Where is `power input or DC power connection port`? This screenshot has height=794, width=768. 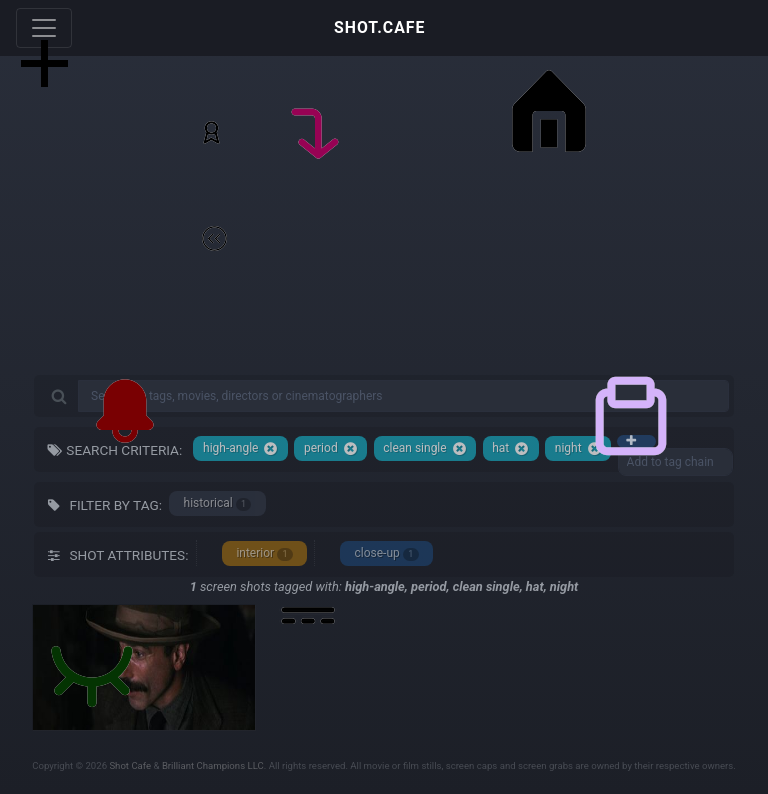 power input or DC power connection port is located at coordinates (309, 615).